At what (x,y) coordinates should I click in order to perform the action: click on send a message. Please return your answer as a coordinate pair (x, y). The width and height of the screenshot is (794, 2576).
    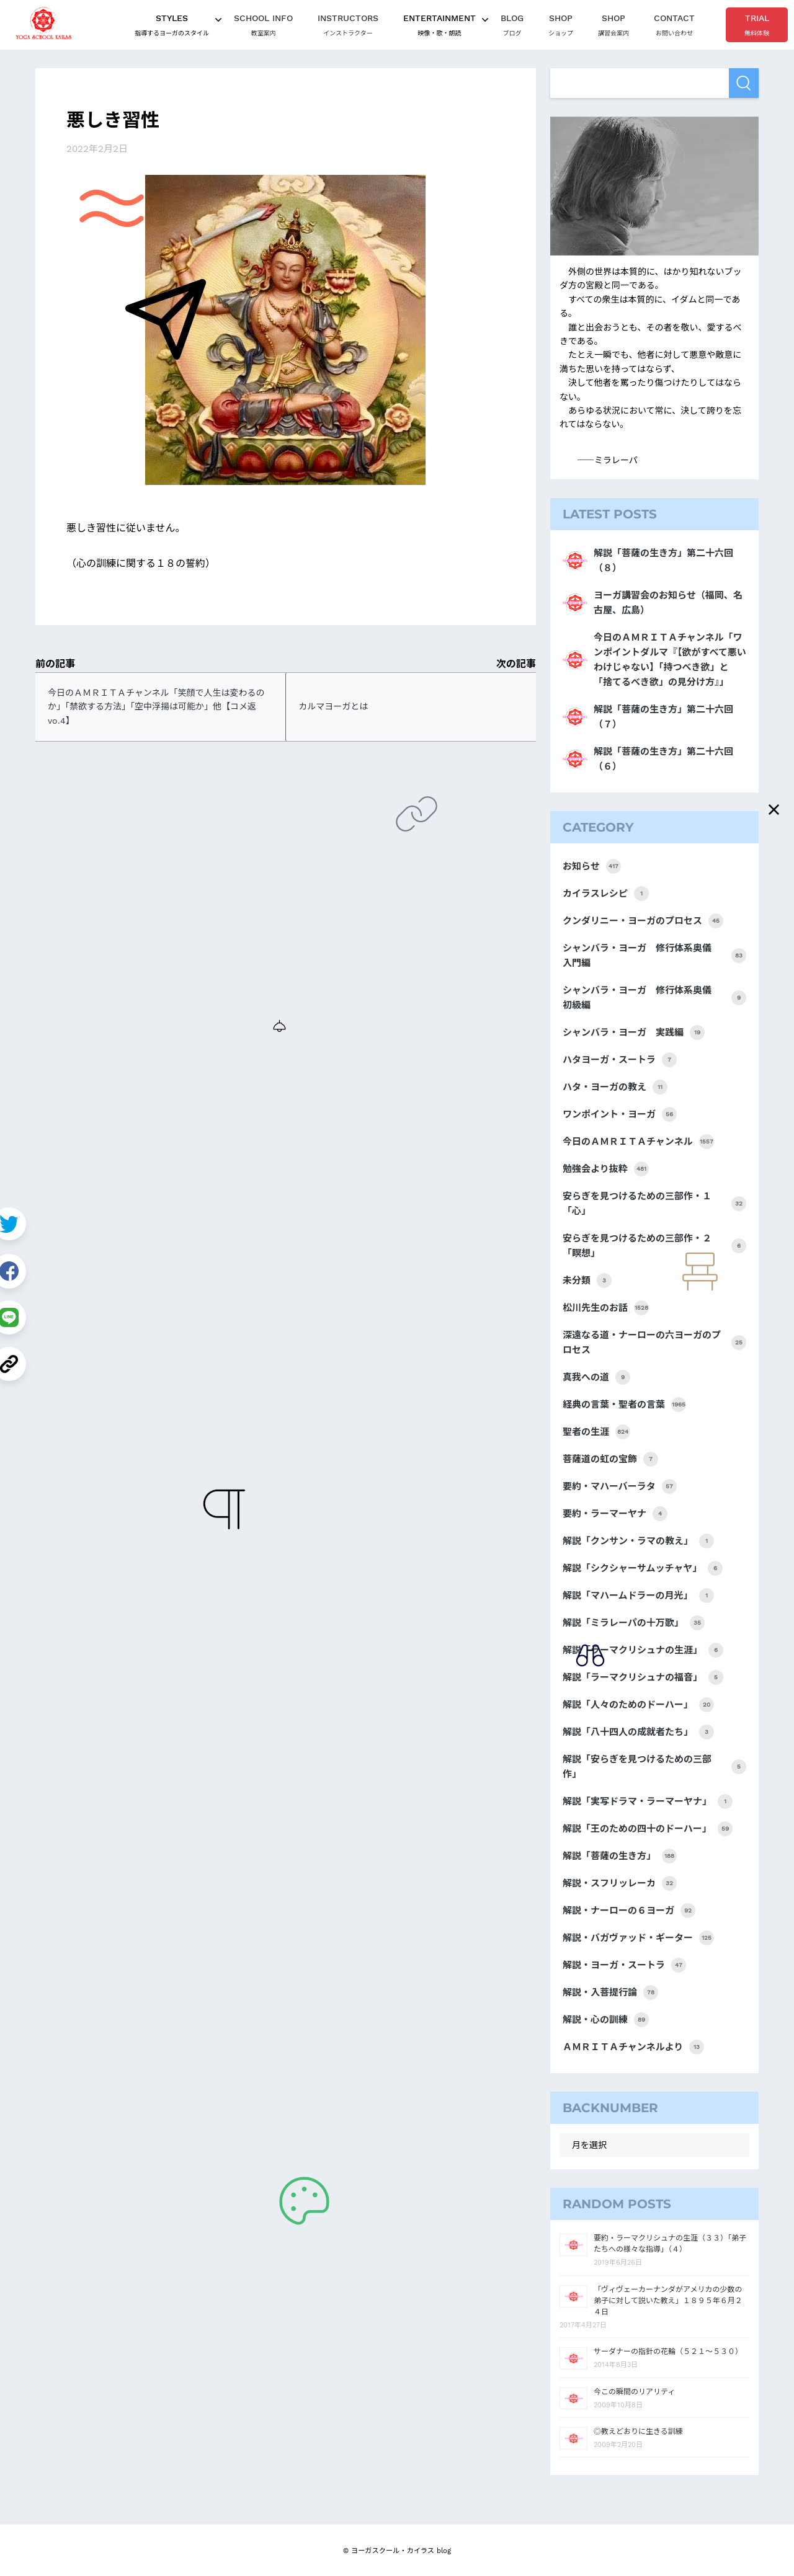
    Looking at the image, I should click on (166, 319).